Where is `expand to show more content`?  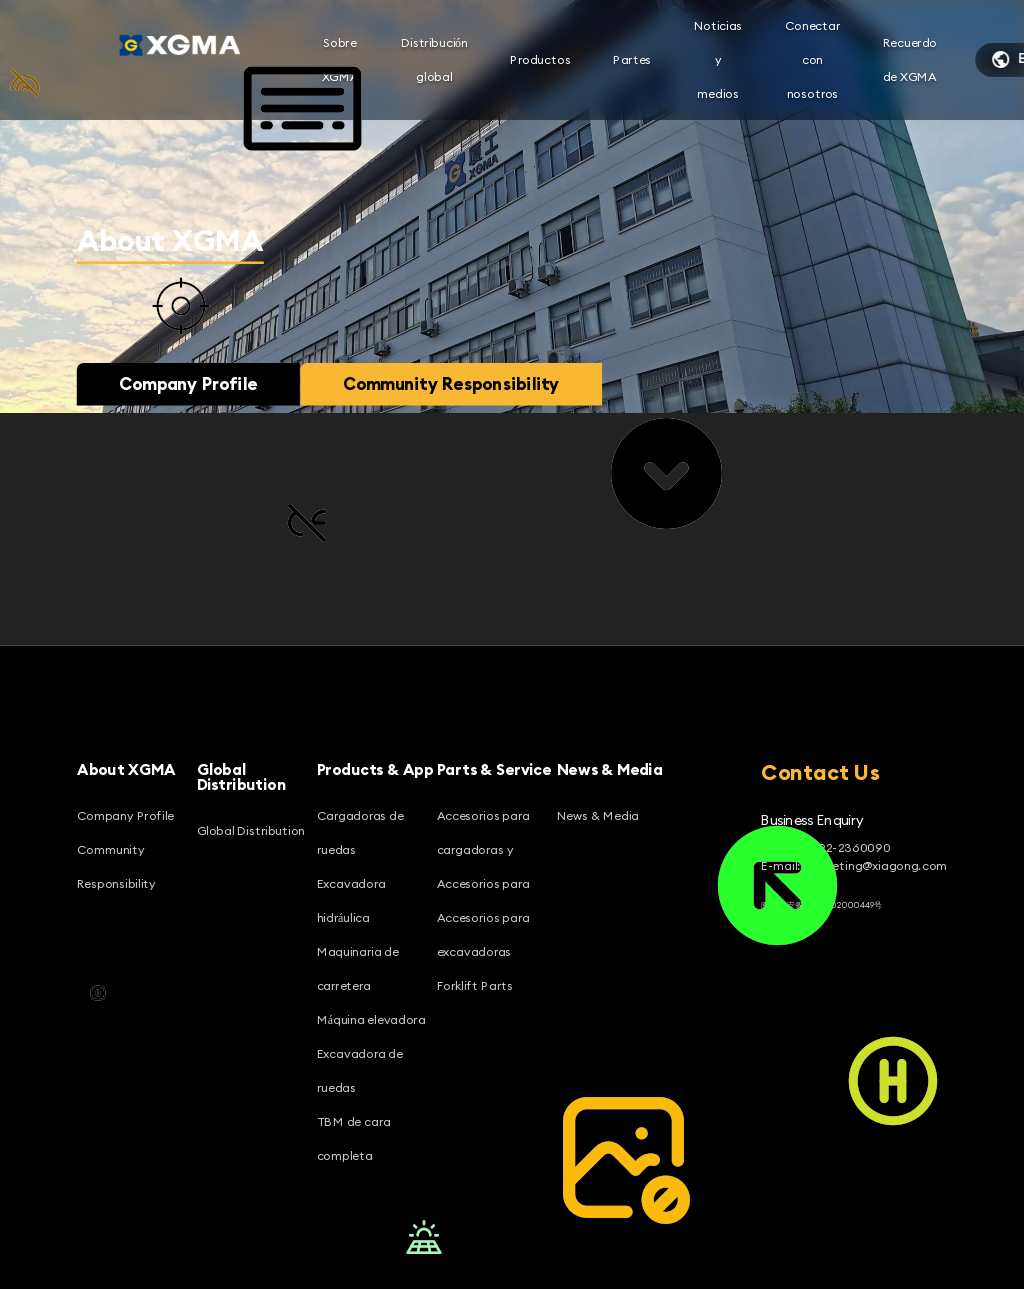
expand to show more content is located at coordinates (666, 473).